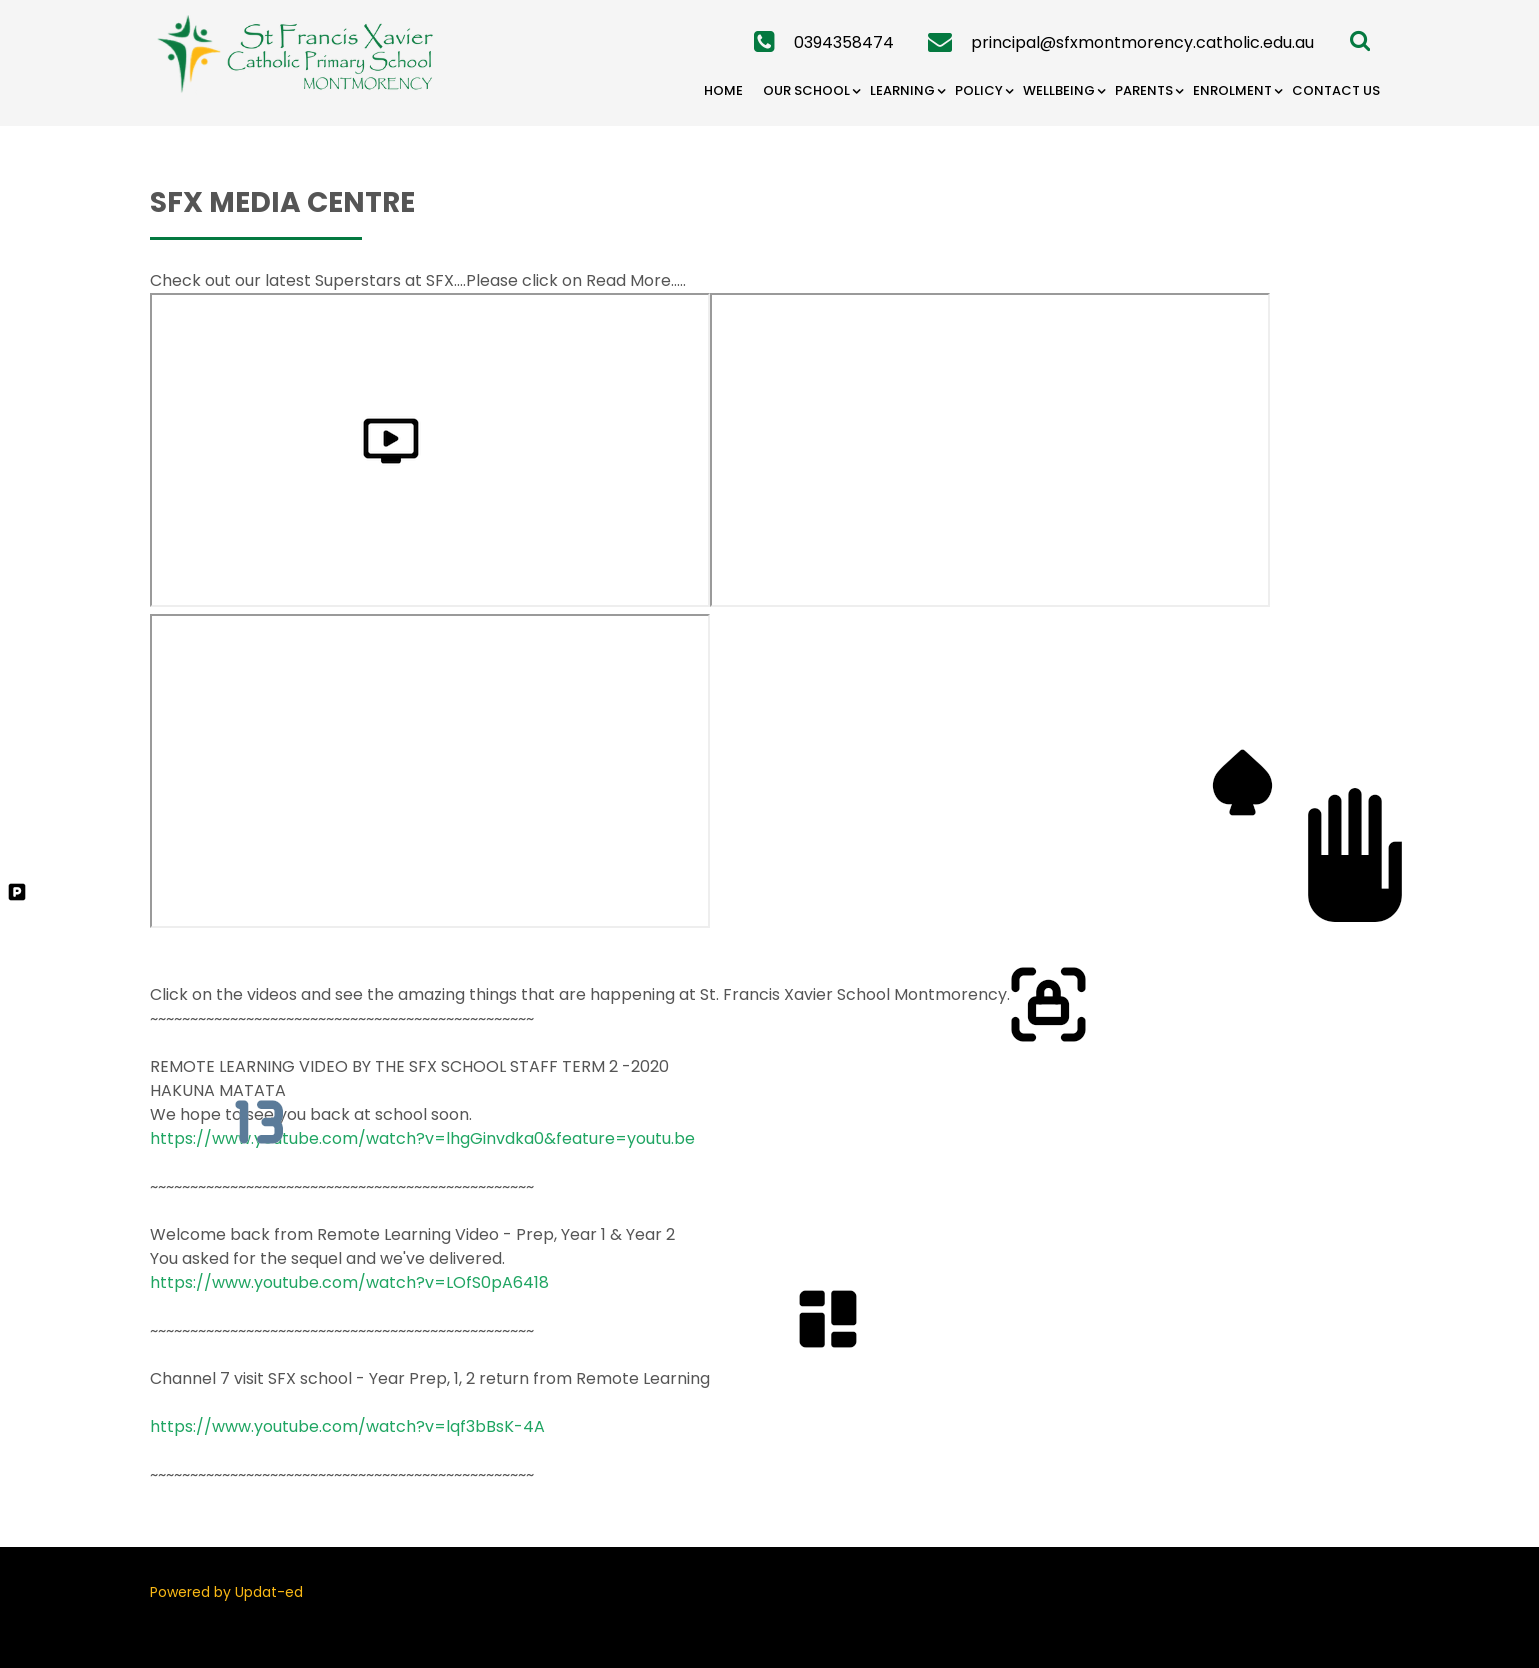 This screenshot has height=1668, width=1539. What do you see at coordinates (828, 1319) in the screenshot?
I see `switch to board or grid layout view` at bounding box center [828, 1319].